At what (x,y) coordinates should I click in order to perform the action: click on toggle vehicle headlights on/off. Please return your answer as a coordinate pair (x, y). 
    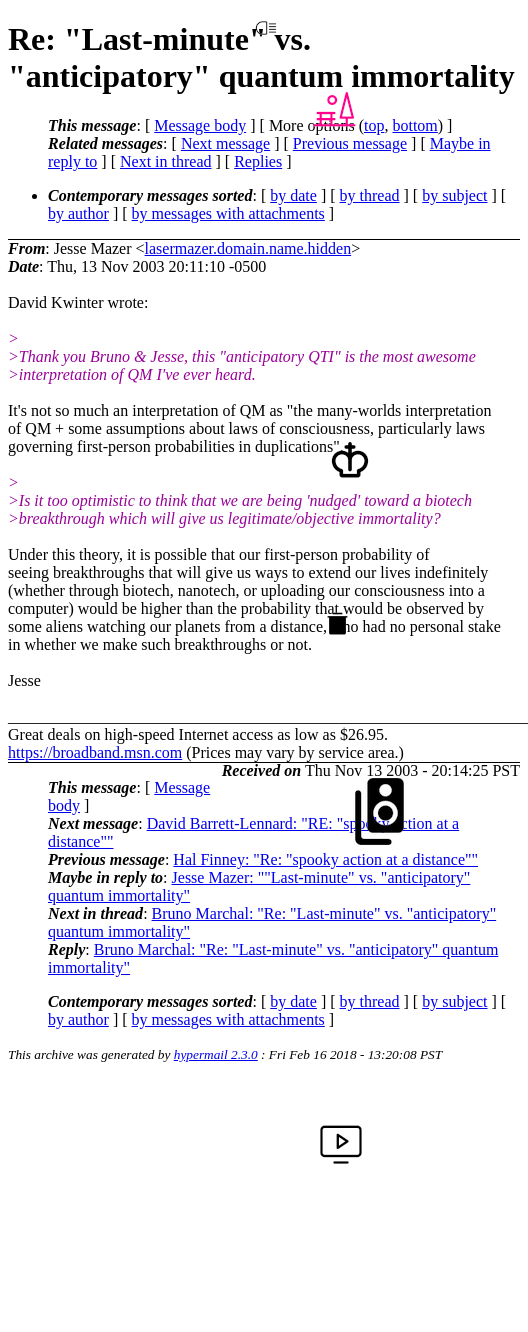
    Looking at the image, I should click on (266, 28).